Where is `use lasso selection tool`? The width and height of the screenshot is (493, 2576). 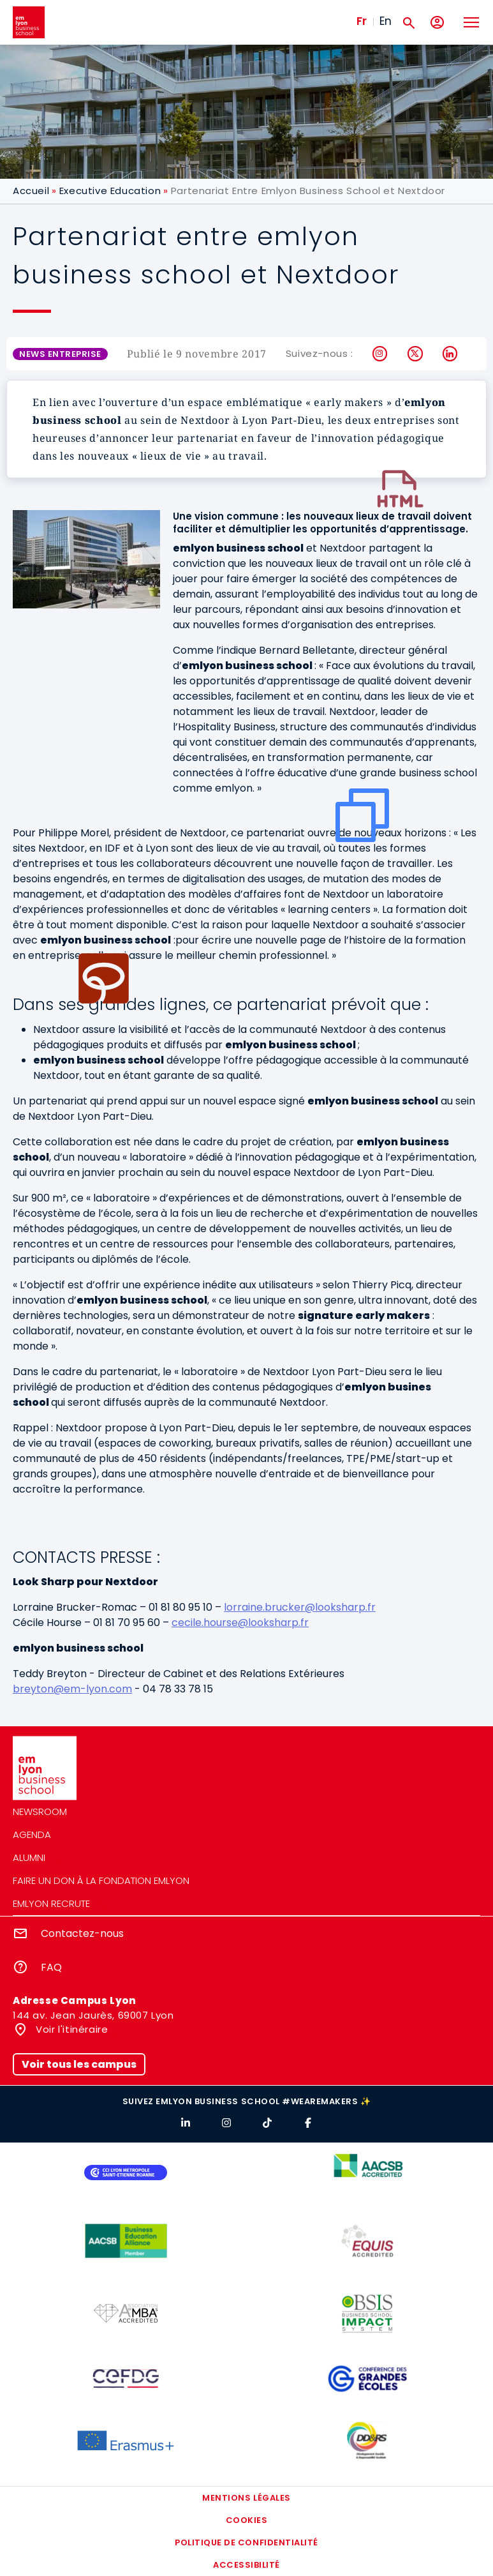
use lasso selection tool is located at coordinates (103, 978).